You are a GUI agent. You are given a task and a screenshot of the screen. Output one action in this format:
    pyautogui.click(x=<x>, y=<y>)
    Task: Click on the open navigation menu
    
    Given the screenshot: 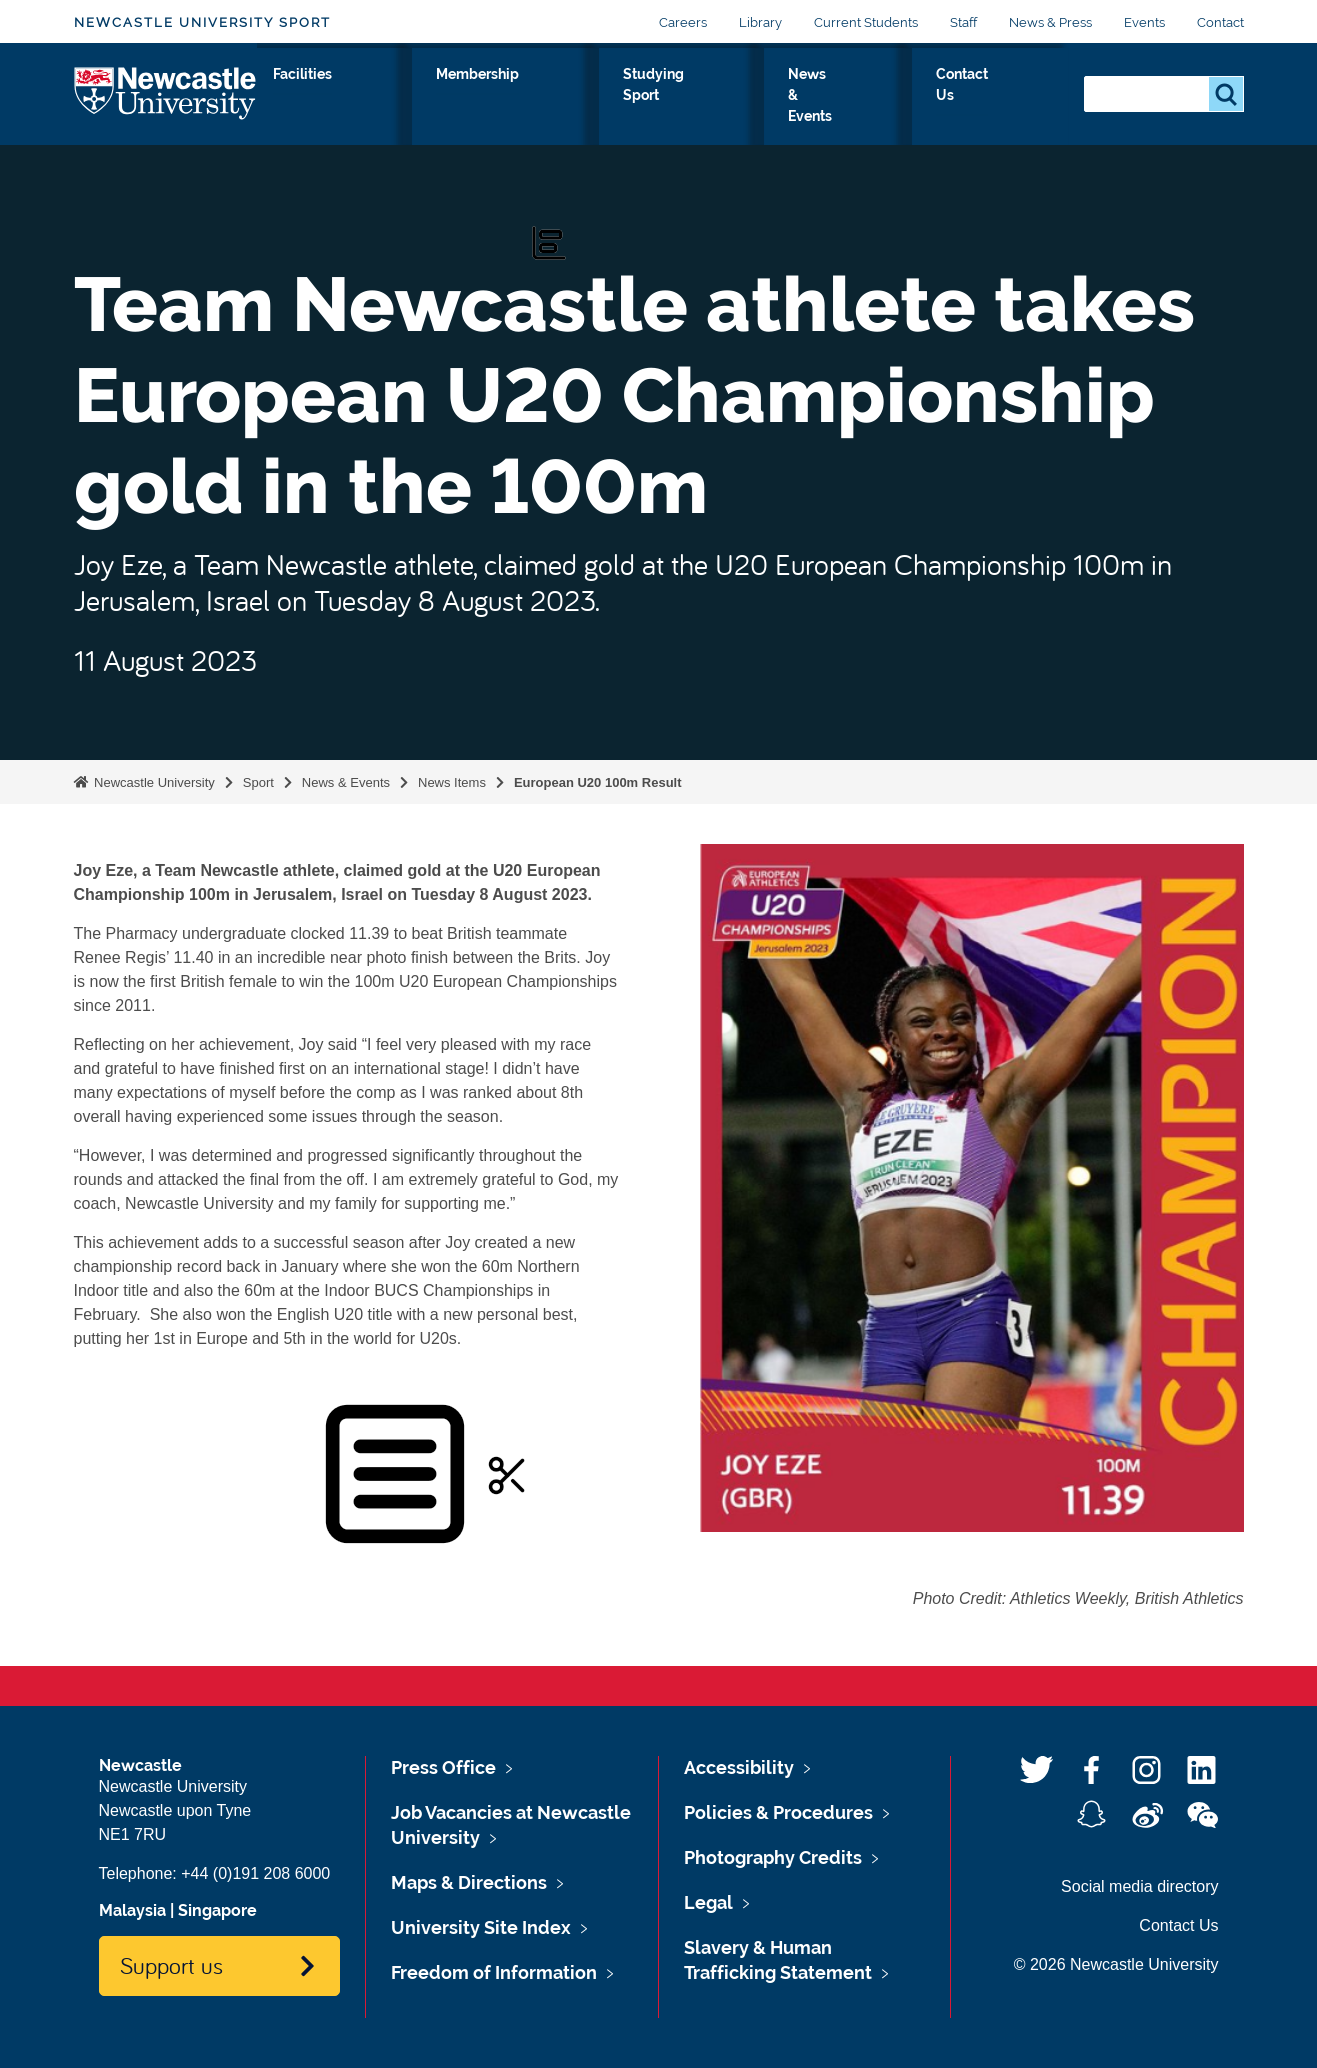 What is the action you would take?
    pyautogui.click(x=395, y=1474)
    